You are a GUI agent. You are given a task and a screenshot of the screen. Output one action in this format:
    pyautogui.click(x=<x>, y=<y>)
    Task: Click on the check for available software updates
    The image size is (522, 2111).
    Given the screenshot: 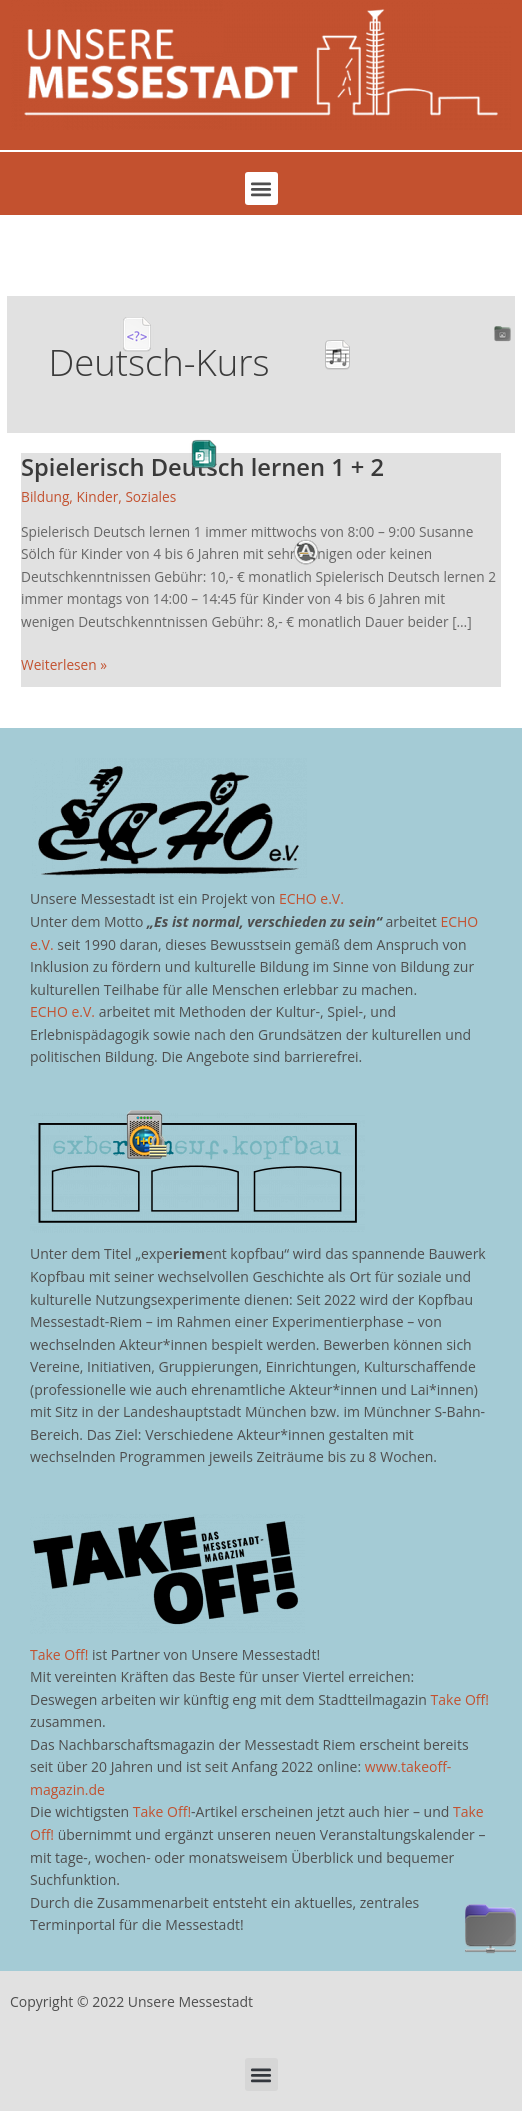 What is the action you would take?
    pyautogui.click(x=306, y=552)
    